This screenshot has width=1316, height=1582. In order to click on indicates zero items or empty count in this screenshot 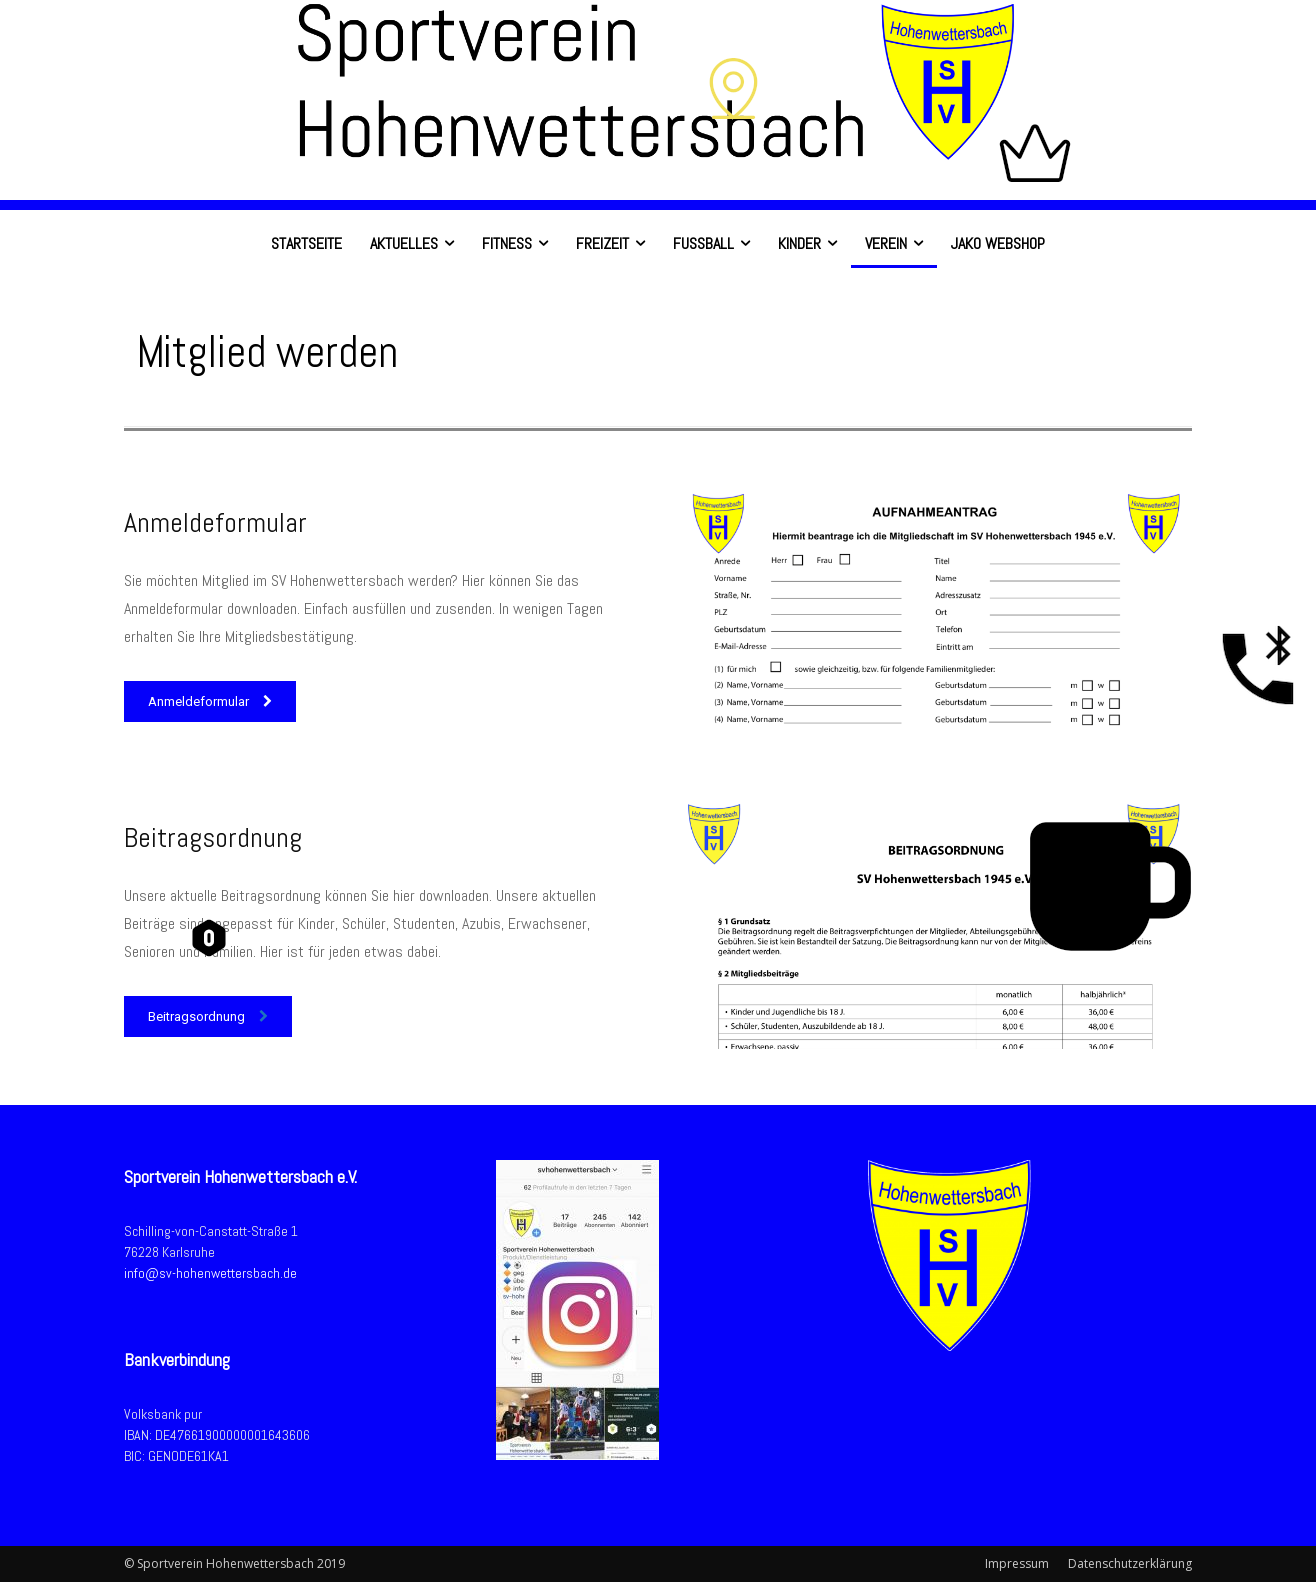, I will do `click(209, 938)`.